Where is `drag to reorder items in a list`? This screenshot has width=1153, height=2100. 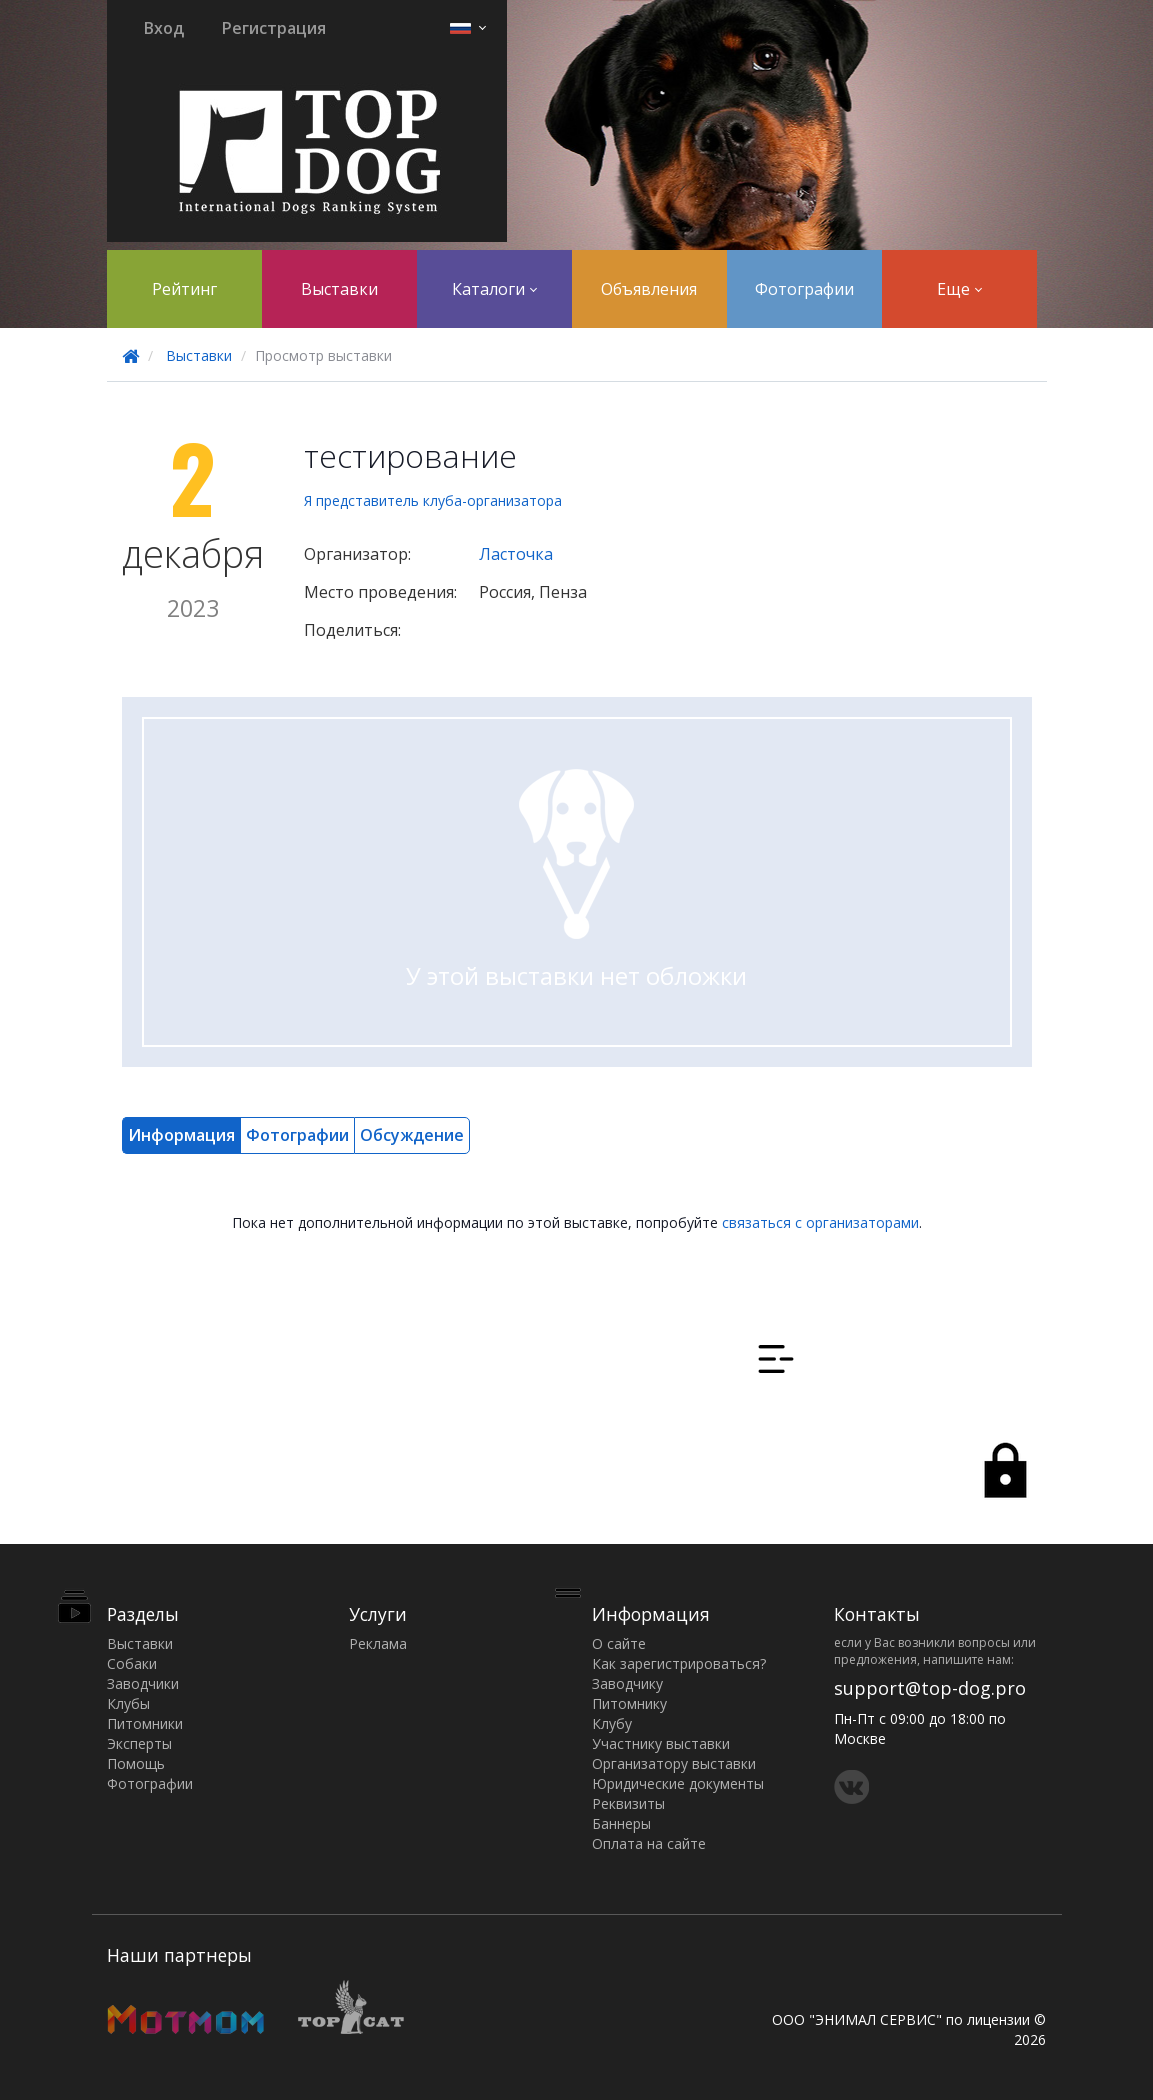 drag to reorder items in a list is located at coordinates (568, 1593).